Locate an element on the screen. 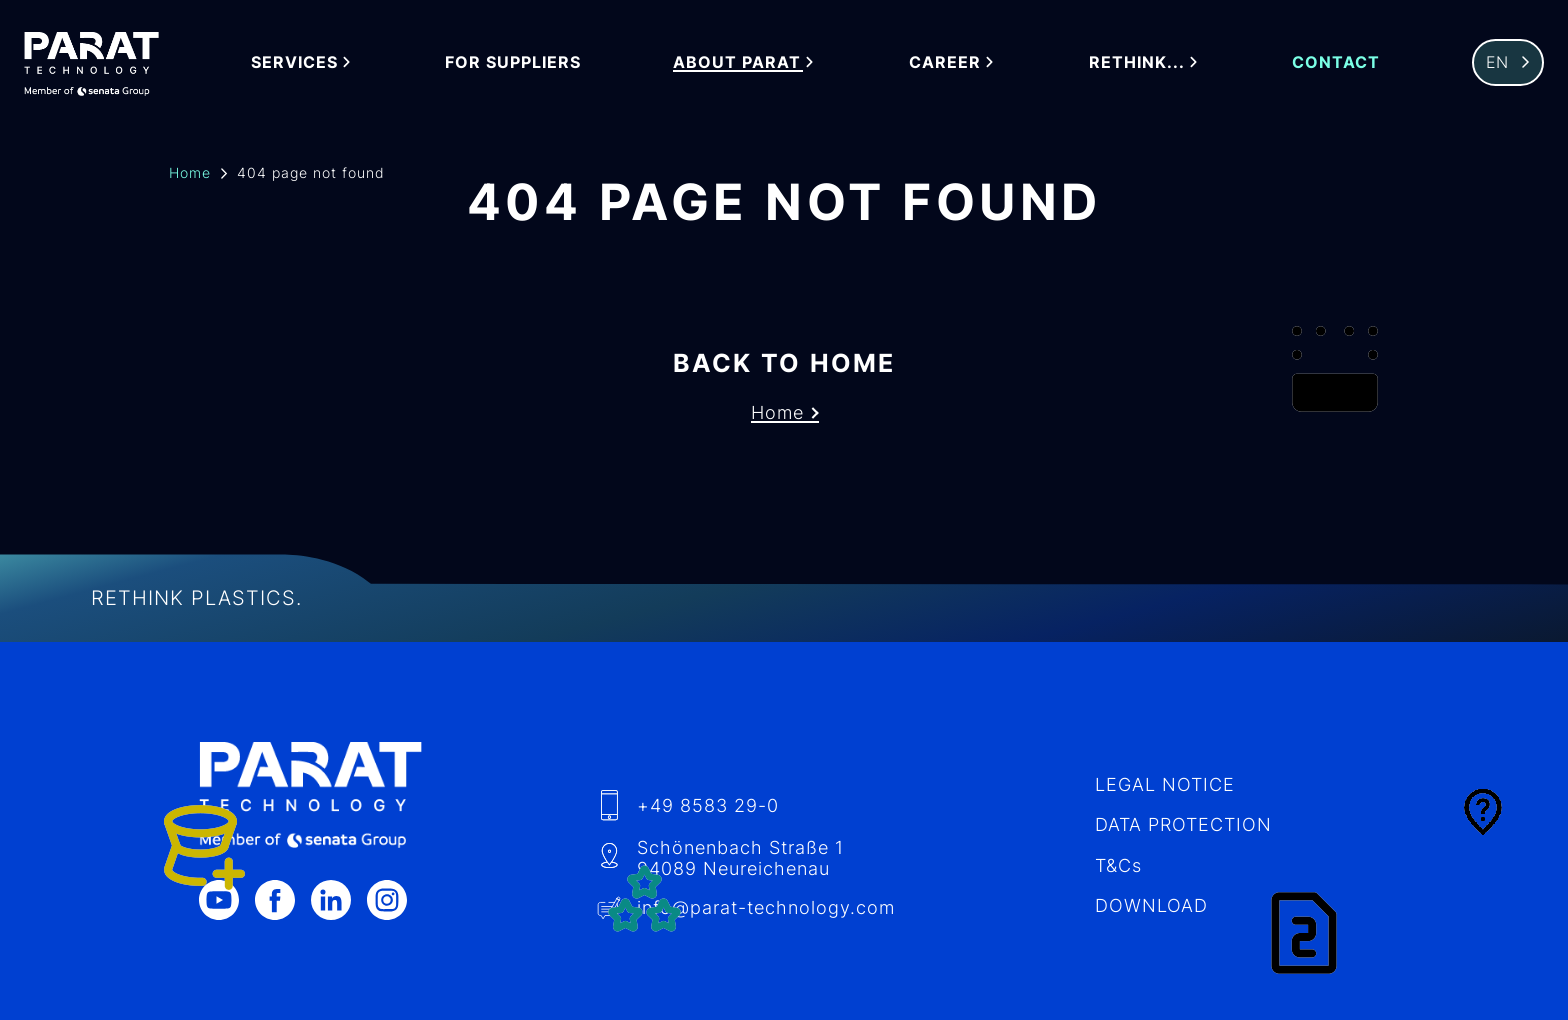  view ratings or reviews is located at coordinates (644, 898).